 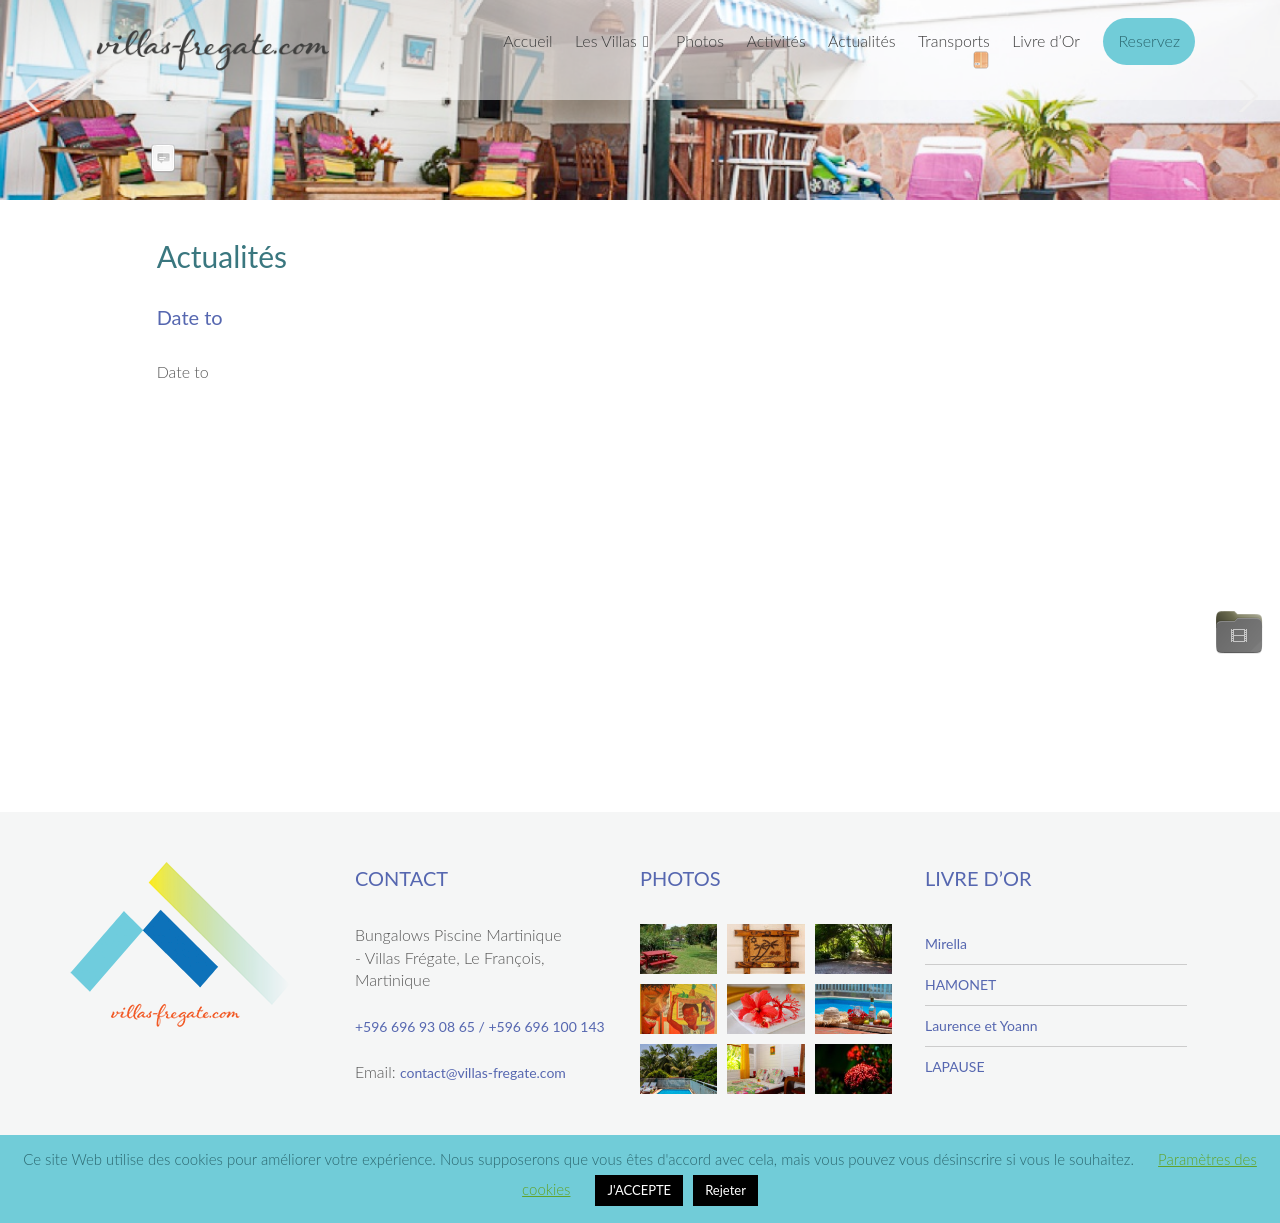 I want to click on a SAMI subtitle or caption file, so click(x=163, y=158).